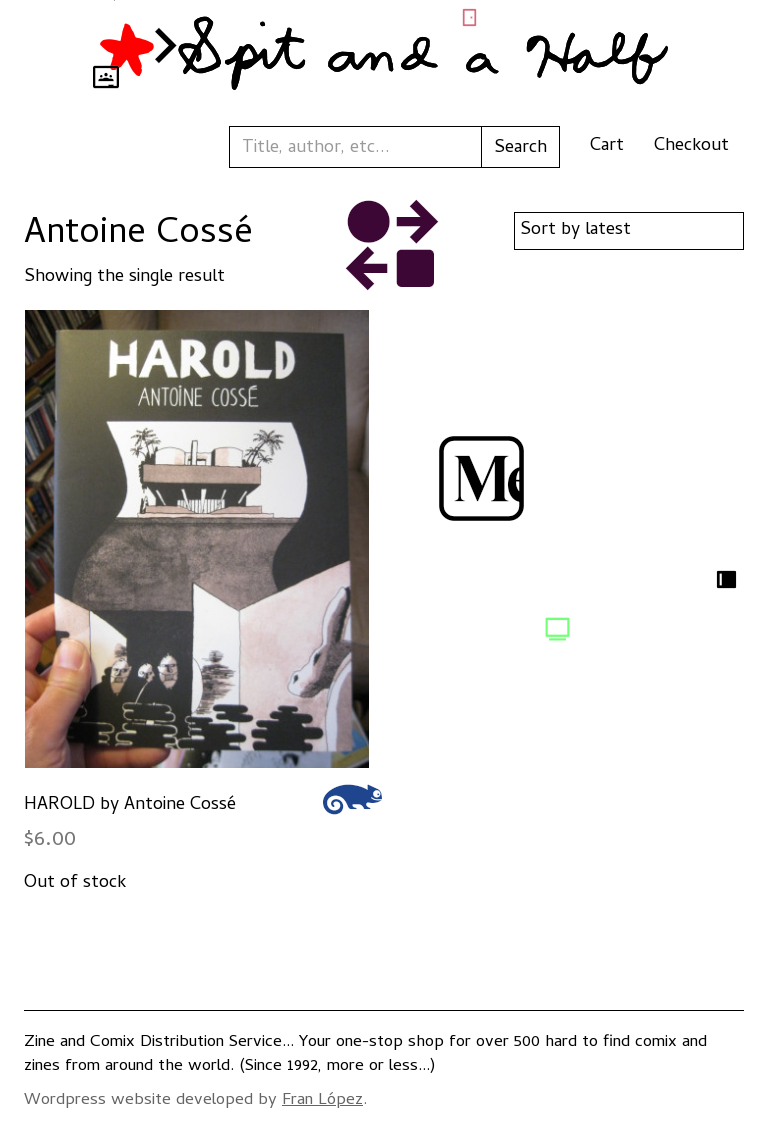 The height and width of the screenshot is (1124, 768). I want to click on swap or exchange between two items, so click(392, 245).